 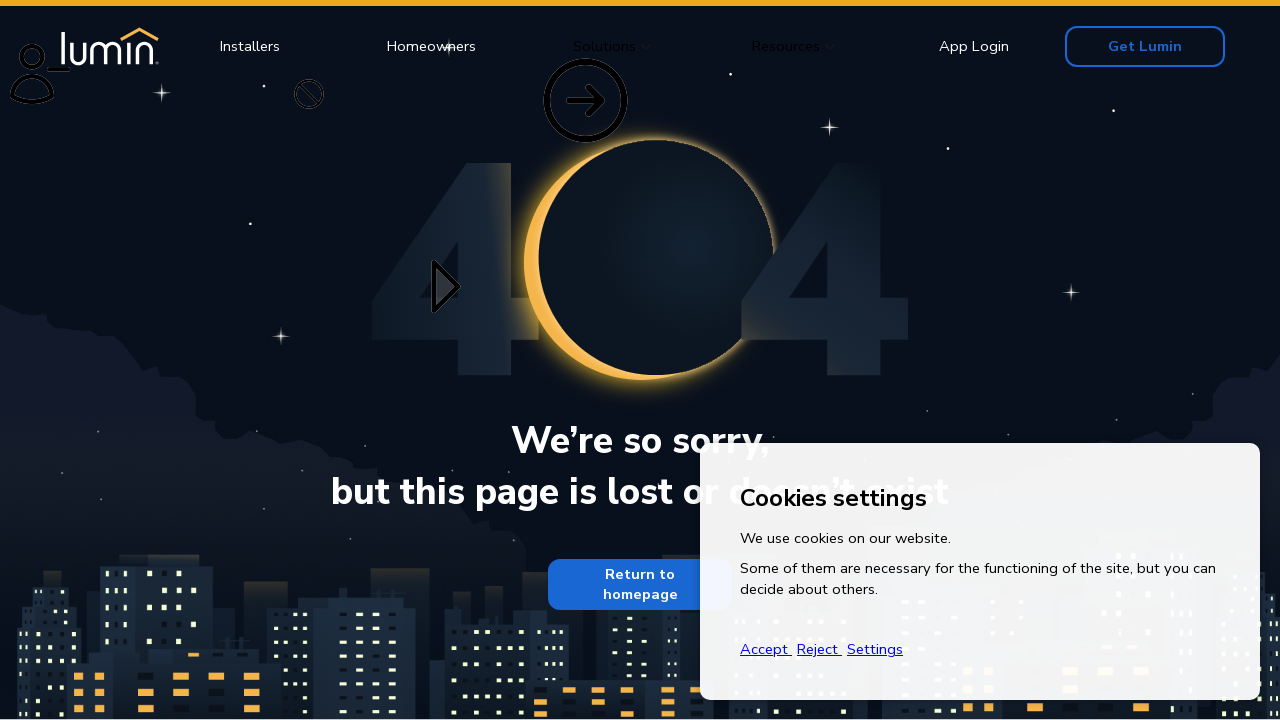 What do you see at coordinates (585, 100) in the screenshot?
I see `proceed to the next step` at bounding box center [585, 100].